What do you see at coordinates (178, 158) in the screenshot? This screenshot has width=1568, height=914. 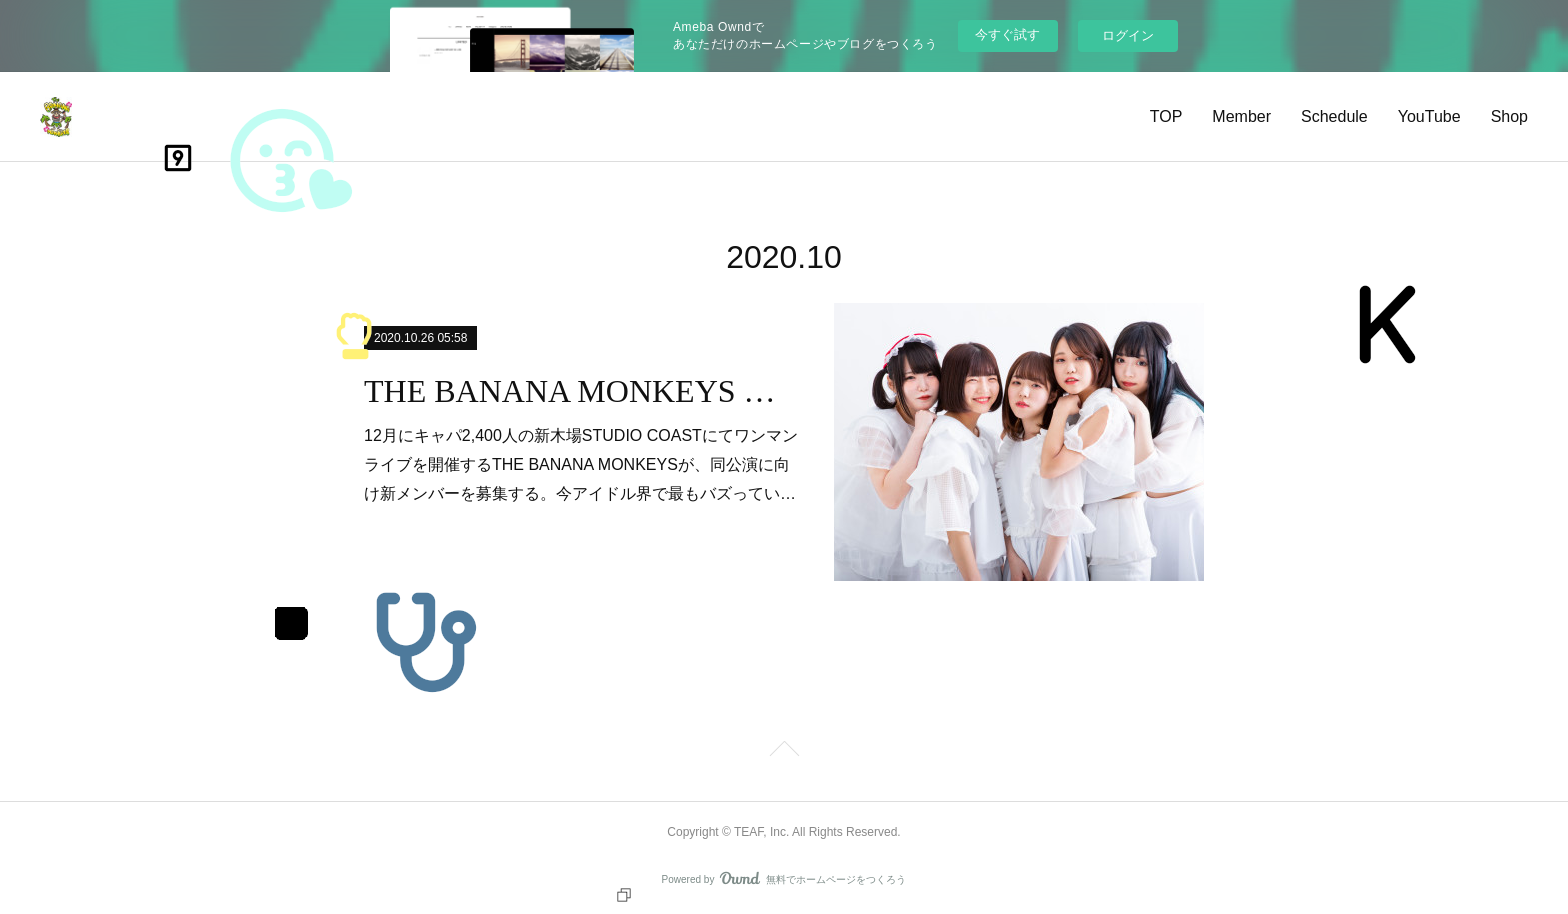 I see `select the number nine` at bounding box center [178, 158].